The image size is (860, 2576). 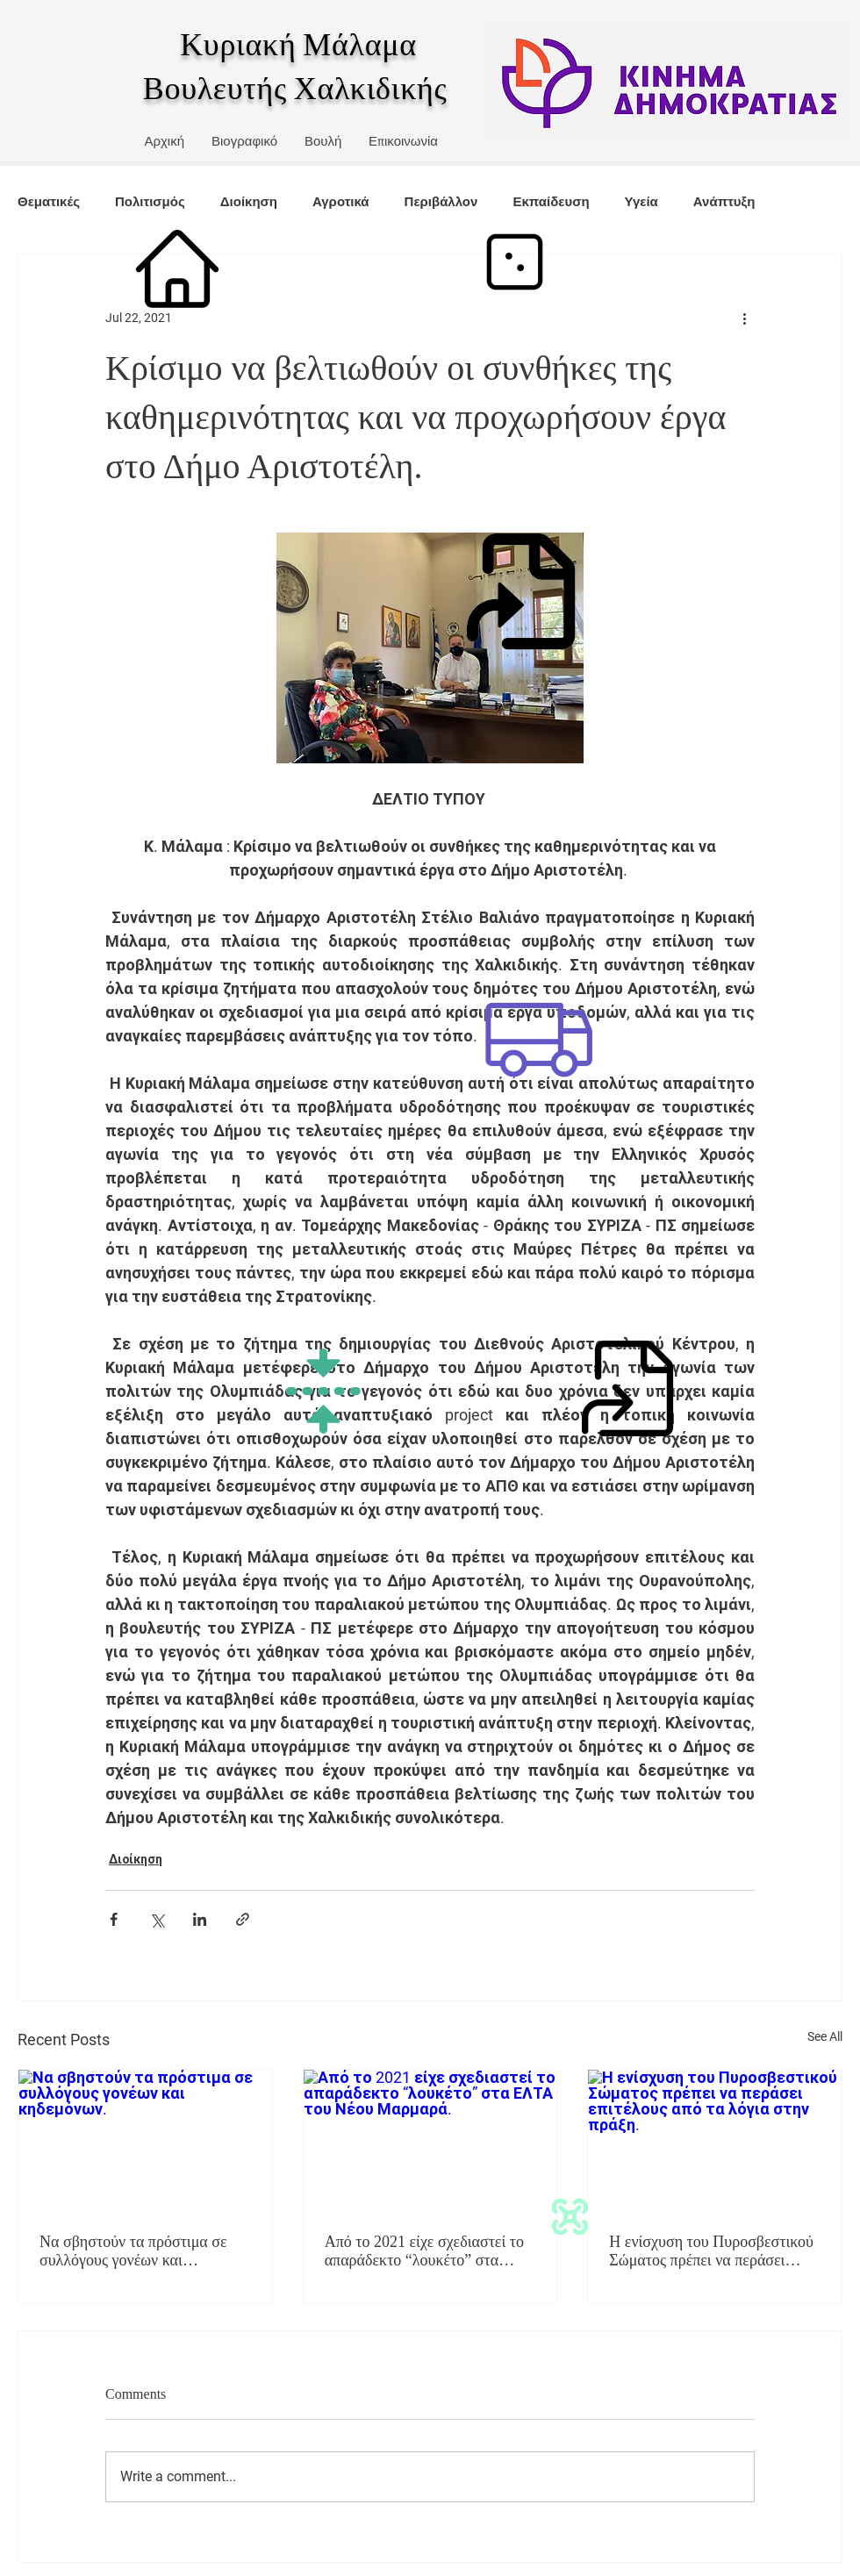 I want to click on create a symbolic link to this file, so click(x=528, y=595).